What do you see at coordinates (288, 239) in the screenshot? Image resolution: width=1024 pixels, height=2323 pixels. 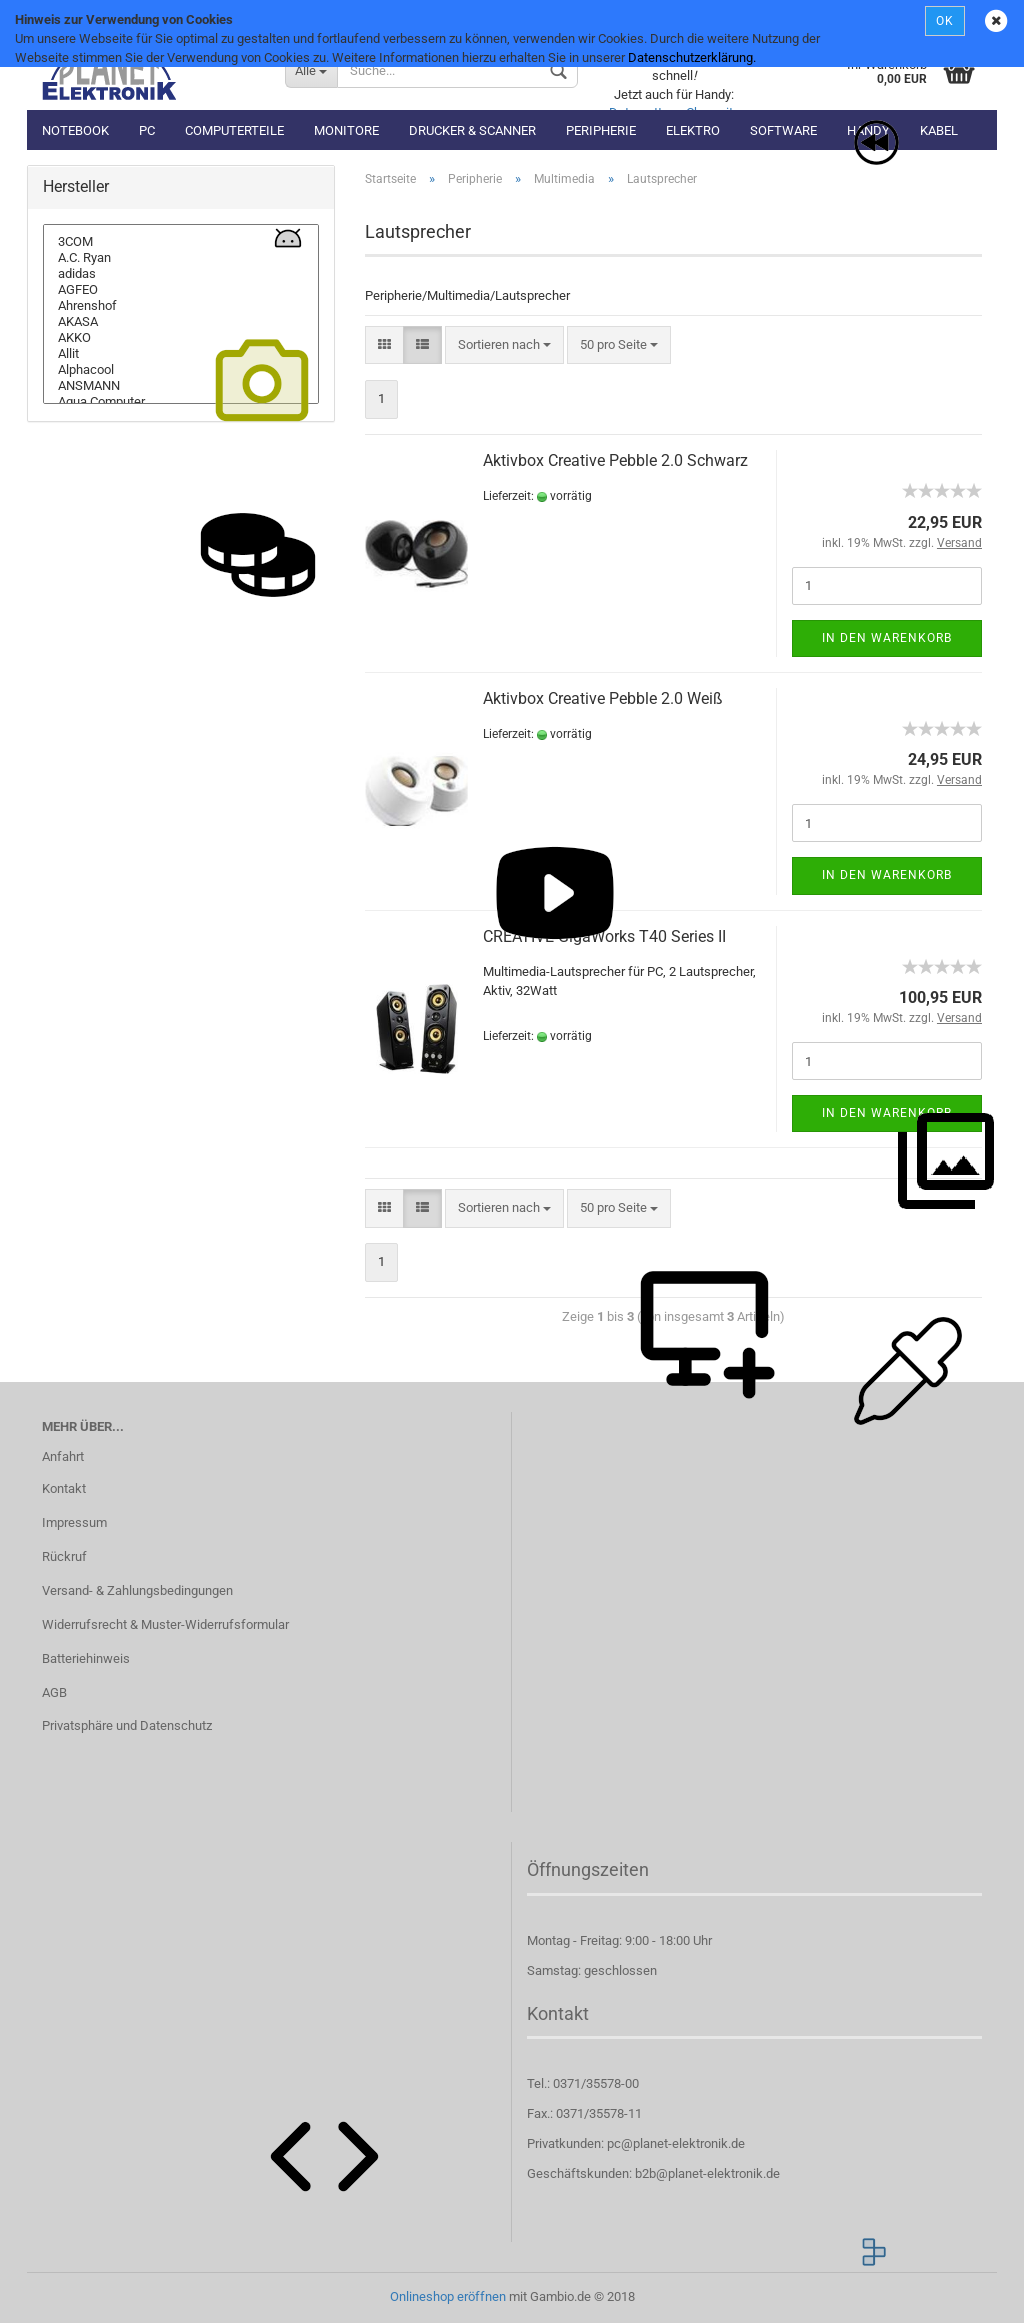 I see `android operating system indicator` at bounding box center [288, 239].